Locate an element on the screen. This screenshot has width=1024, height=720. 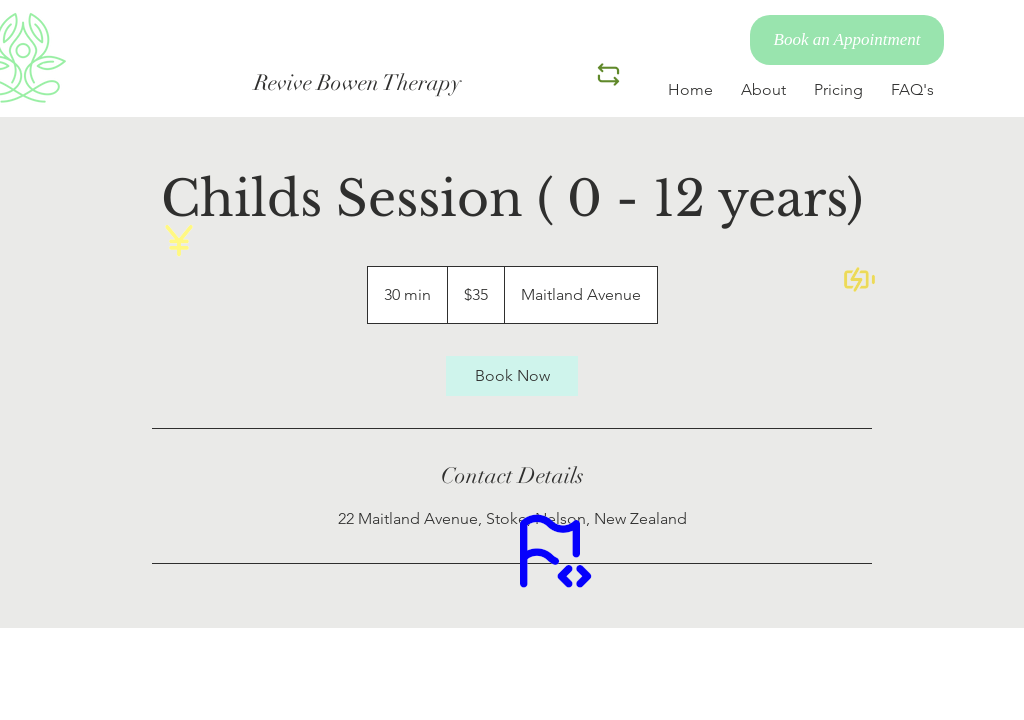
view device charging status is located at coordinates (859, 279).